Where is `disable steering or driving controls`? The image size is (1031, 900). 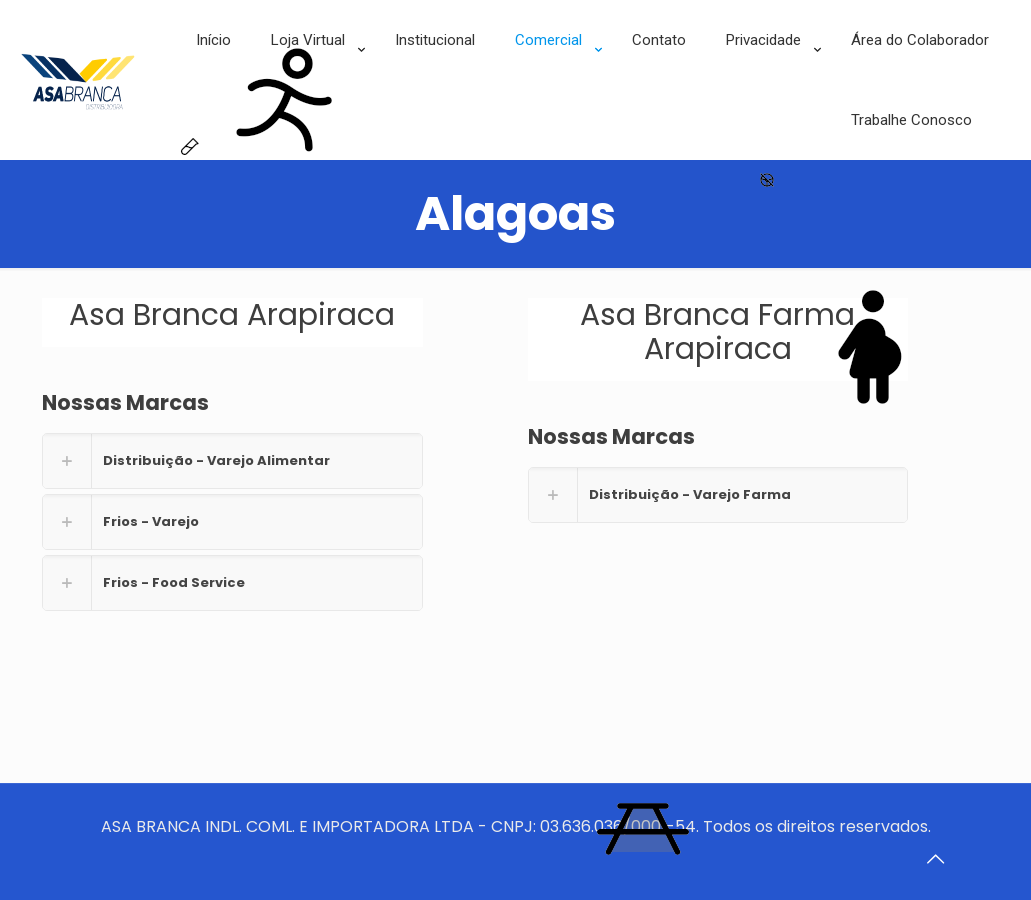
disable steering or driving controls is located at coordinates (767, 180).